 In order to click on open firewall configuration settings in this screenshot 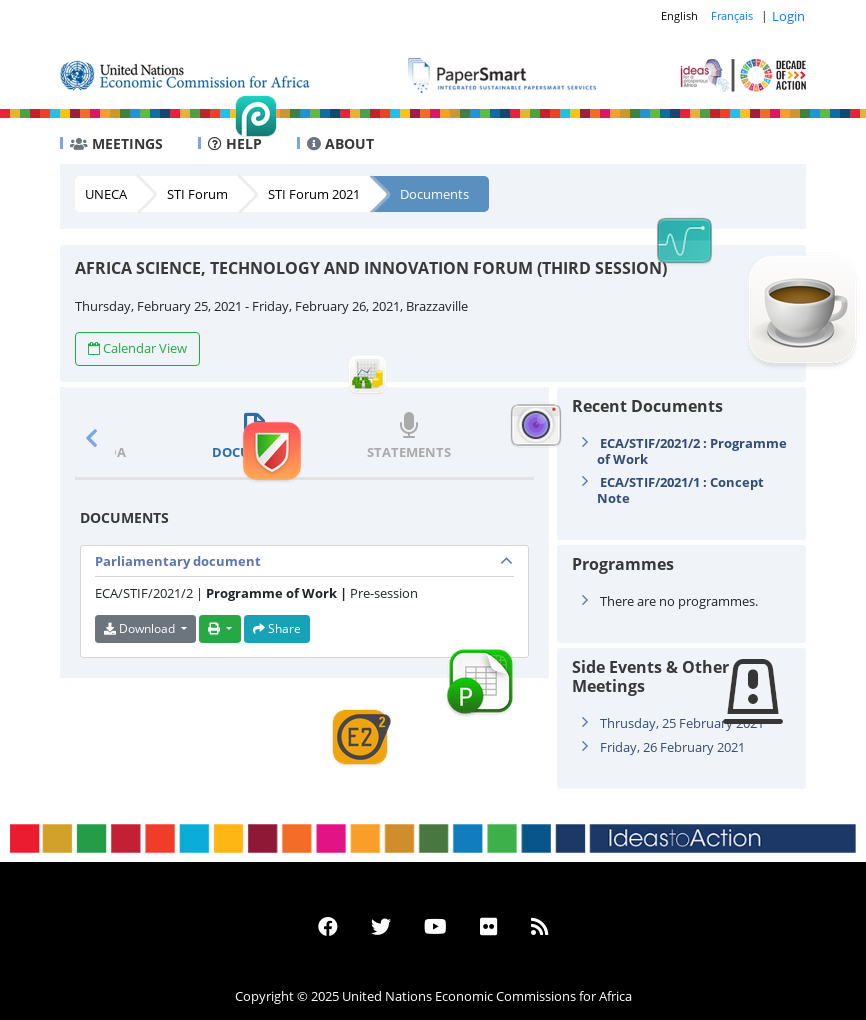, I will do `click(272, 451)`.